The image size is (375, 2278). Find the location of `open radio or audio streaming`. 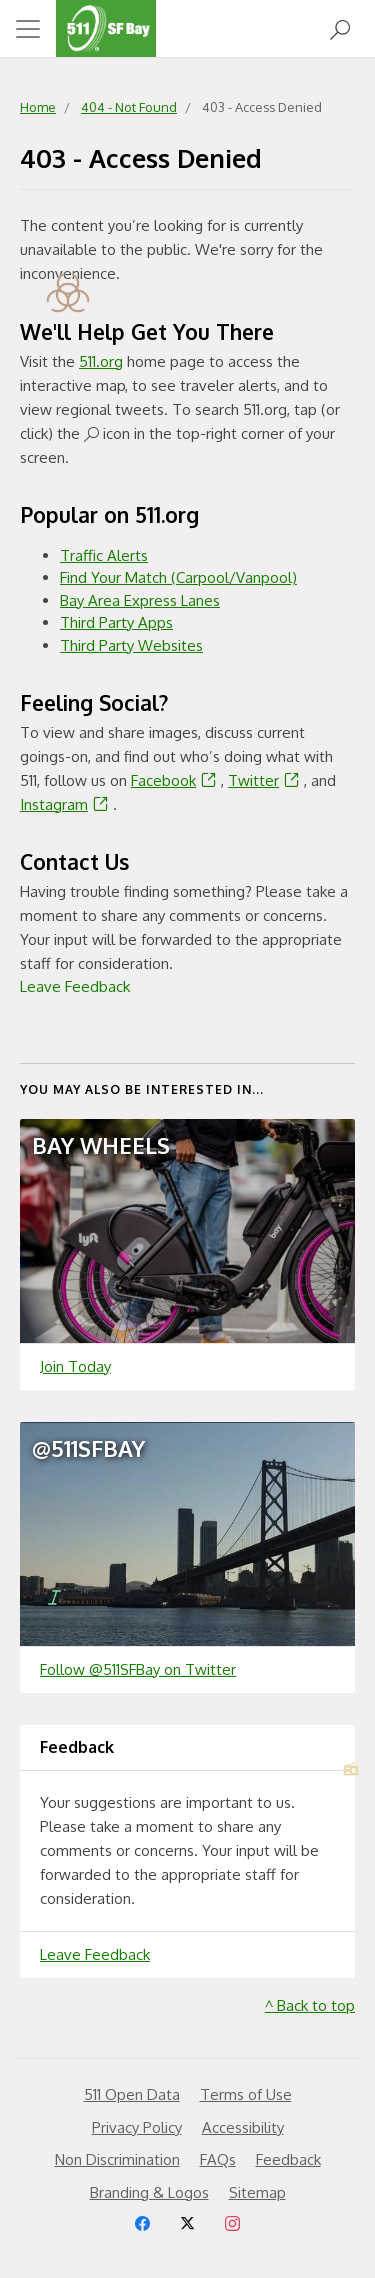

open radio or audio streaming is located at coordinates (351, 1770).